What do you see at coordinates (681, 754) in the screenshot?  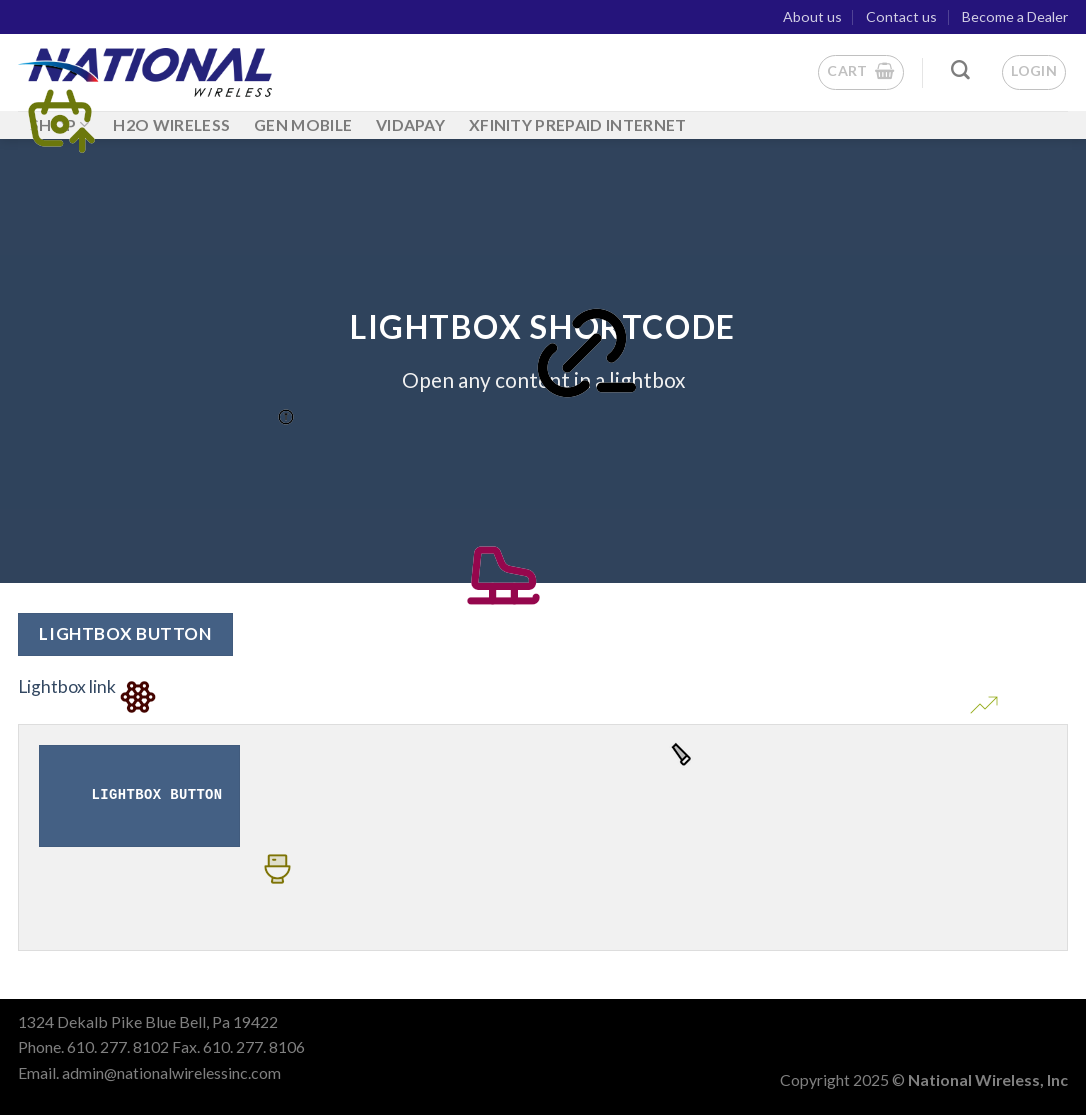 I see `find carpentry or woodworking services` at bounding box center [681, 754].